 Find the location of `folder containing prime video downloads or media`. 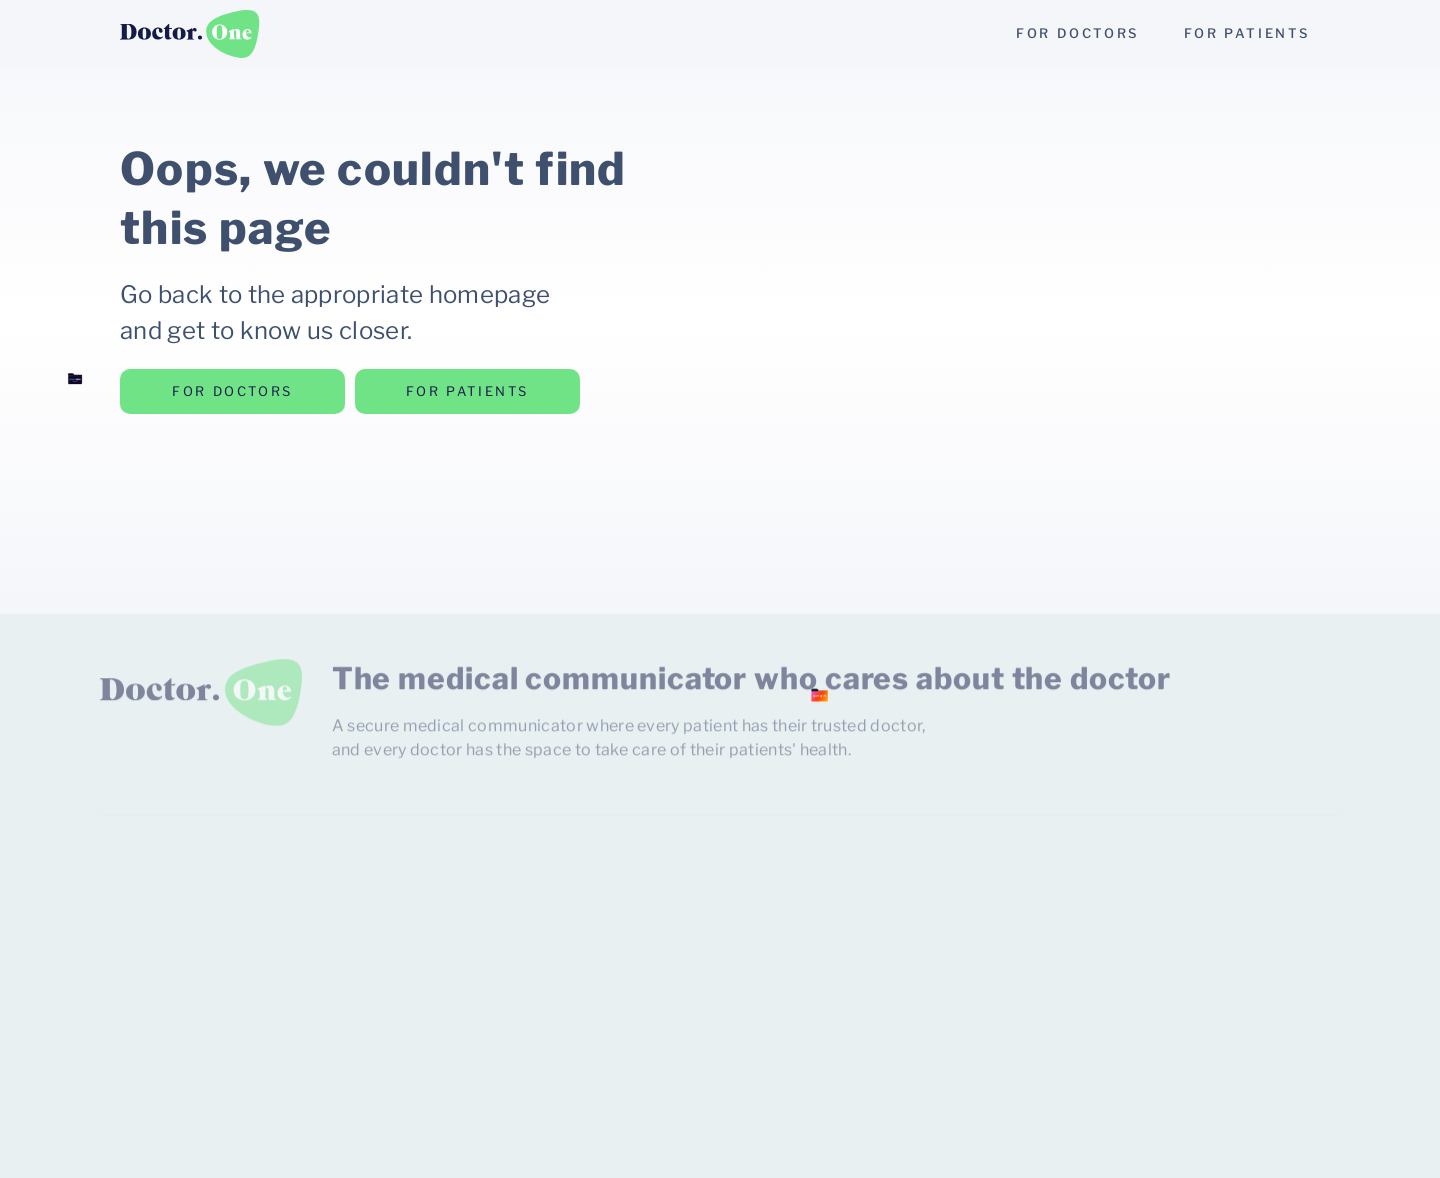

folder containing prime video downloads or media is located at coordinates (75, 379).